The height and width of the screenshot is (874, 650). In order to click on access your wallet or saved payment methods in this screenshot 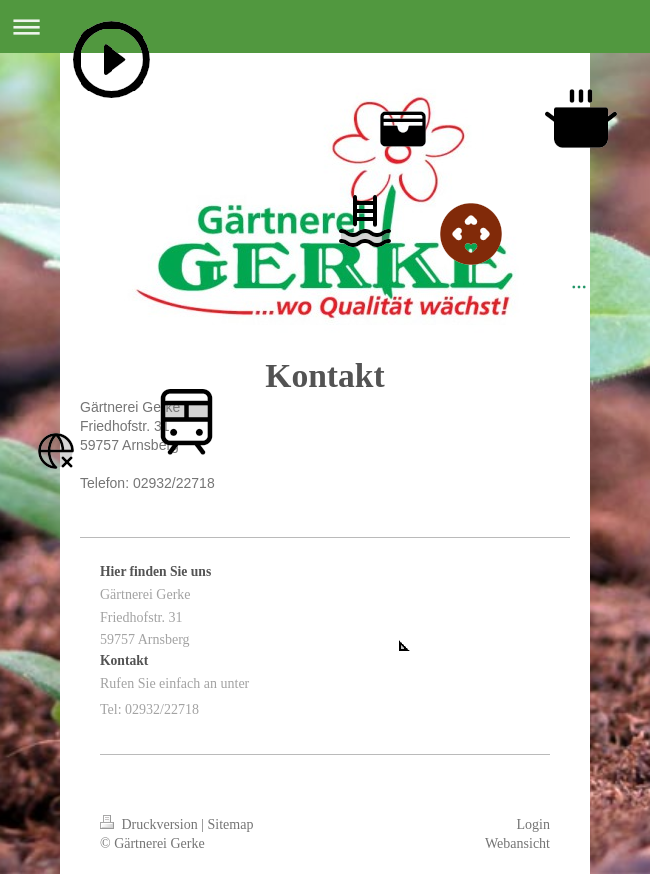, I will do `click(403, 129)`.